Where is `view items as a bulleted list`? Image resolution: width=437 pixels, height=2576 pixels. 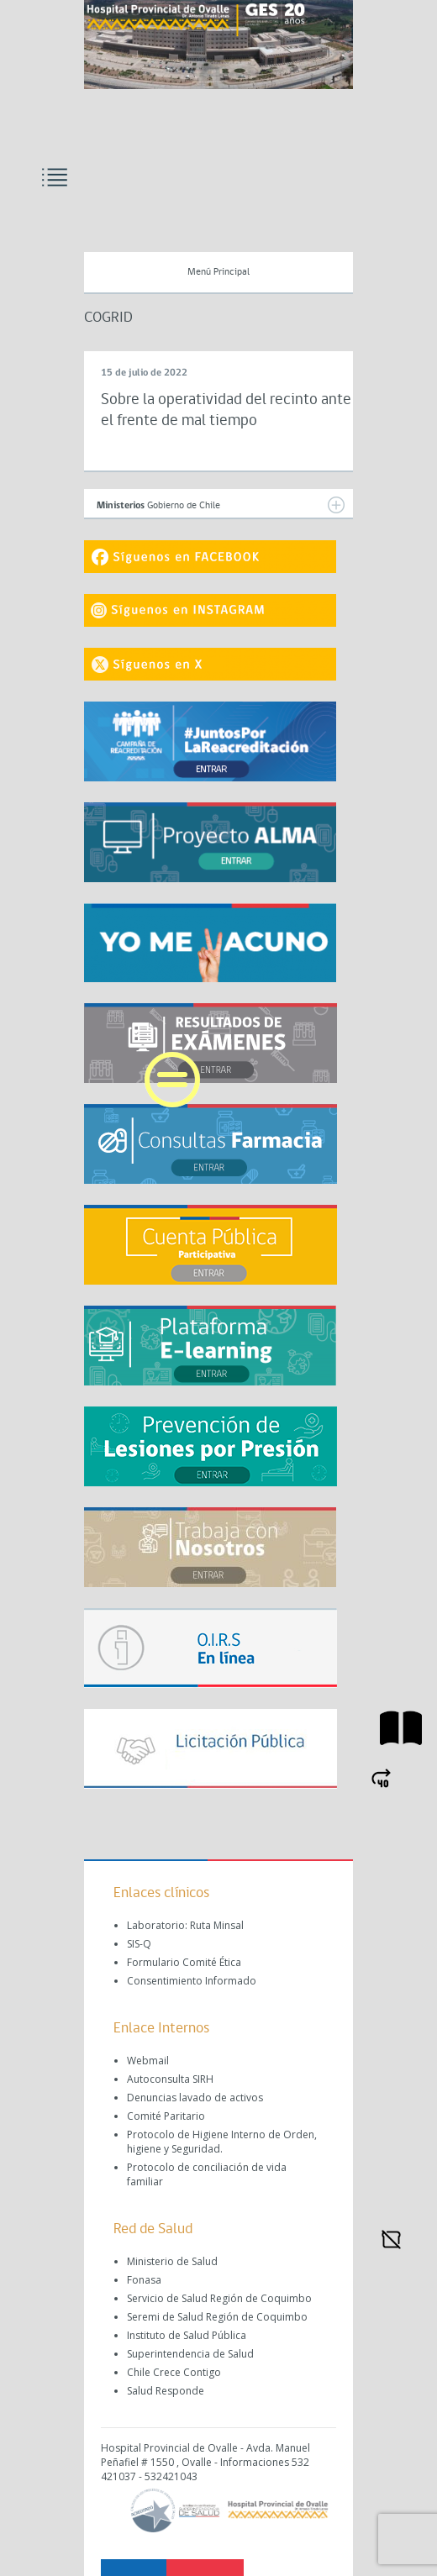
view items as a bulleted list is located at coordinates (55, 177).